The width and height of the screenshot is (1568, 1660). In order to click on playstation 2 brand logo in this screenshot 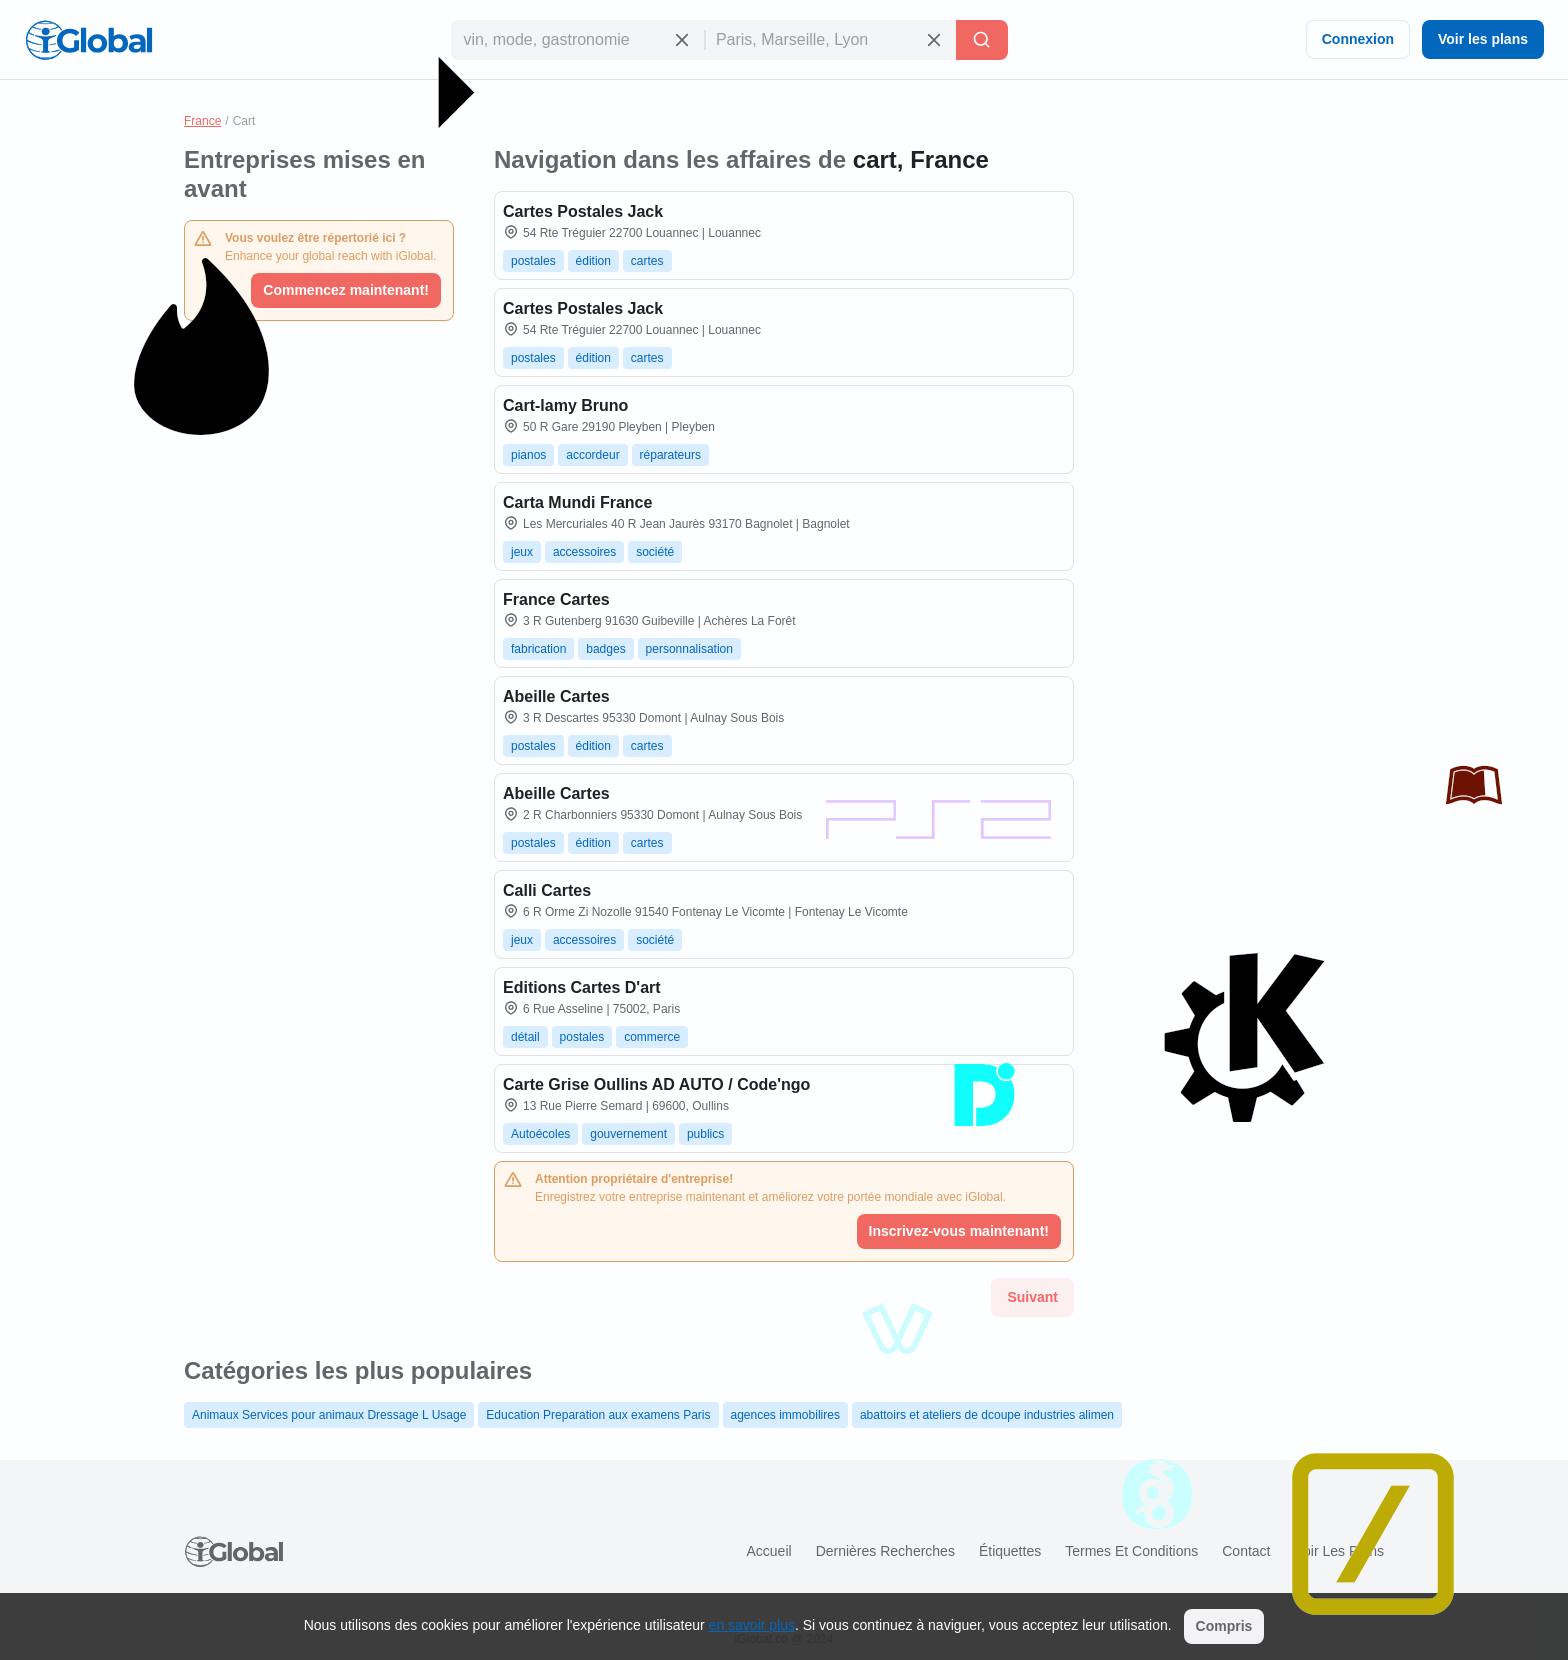, I will do `click(938, 819)`.